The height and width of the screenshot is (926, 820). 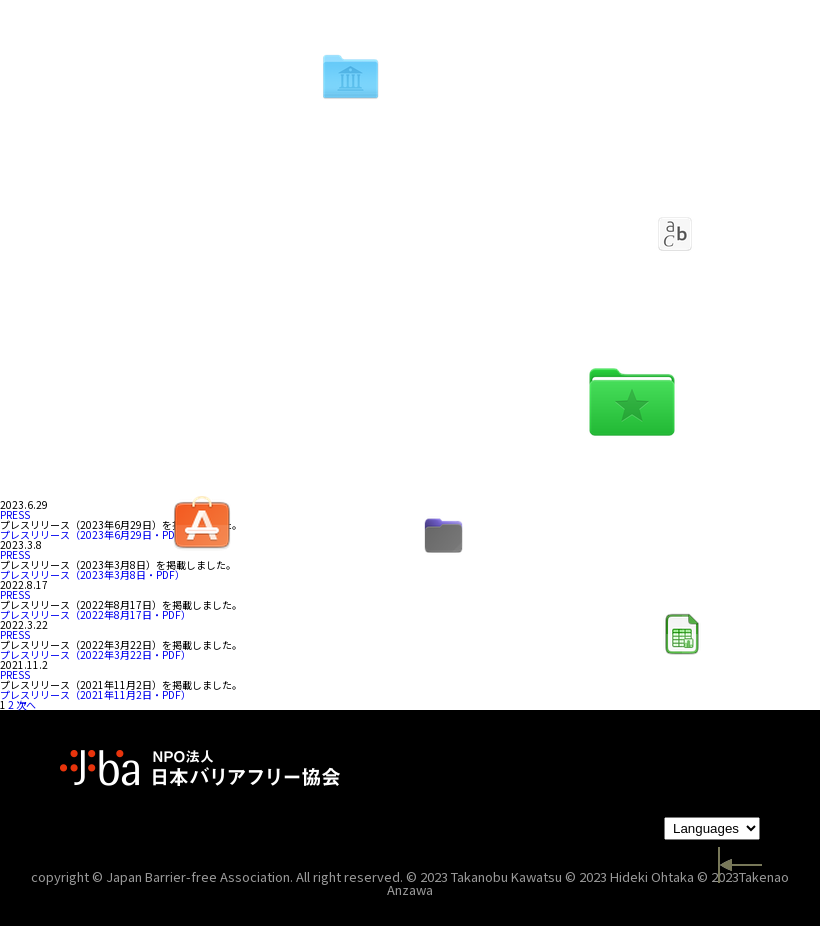 I want to click on open a folder or directory, so click(x=443, y=535).